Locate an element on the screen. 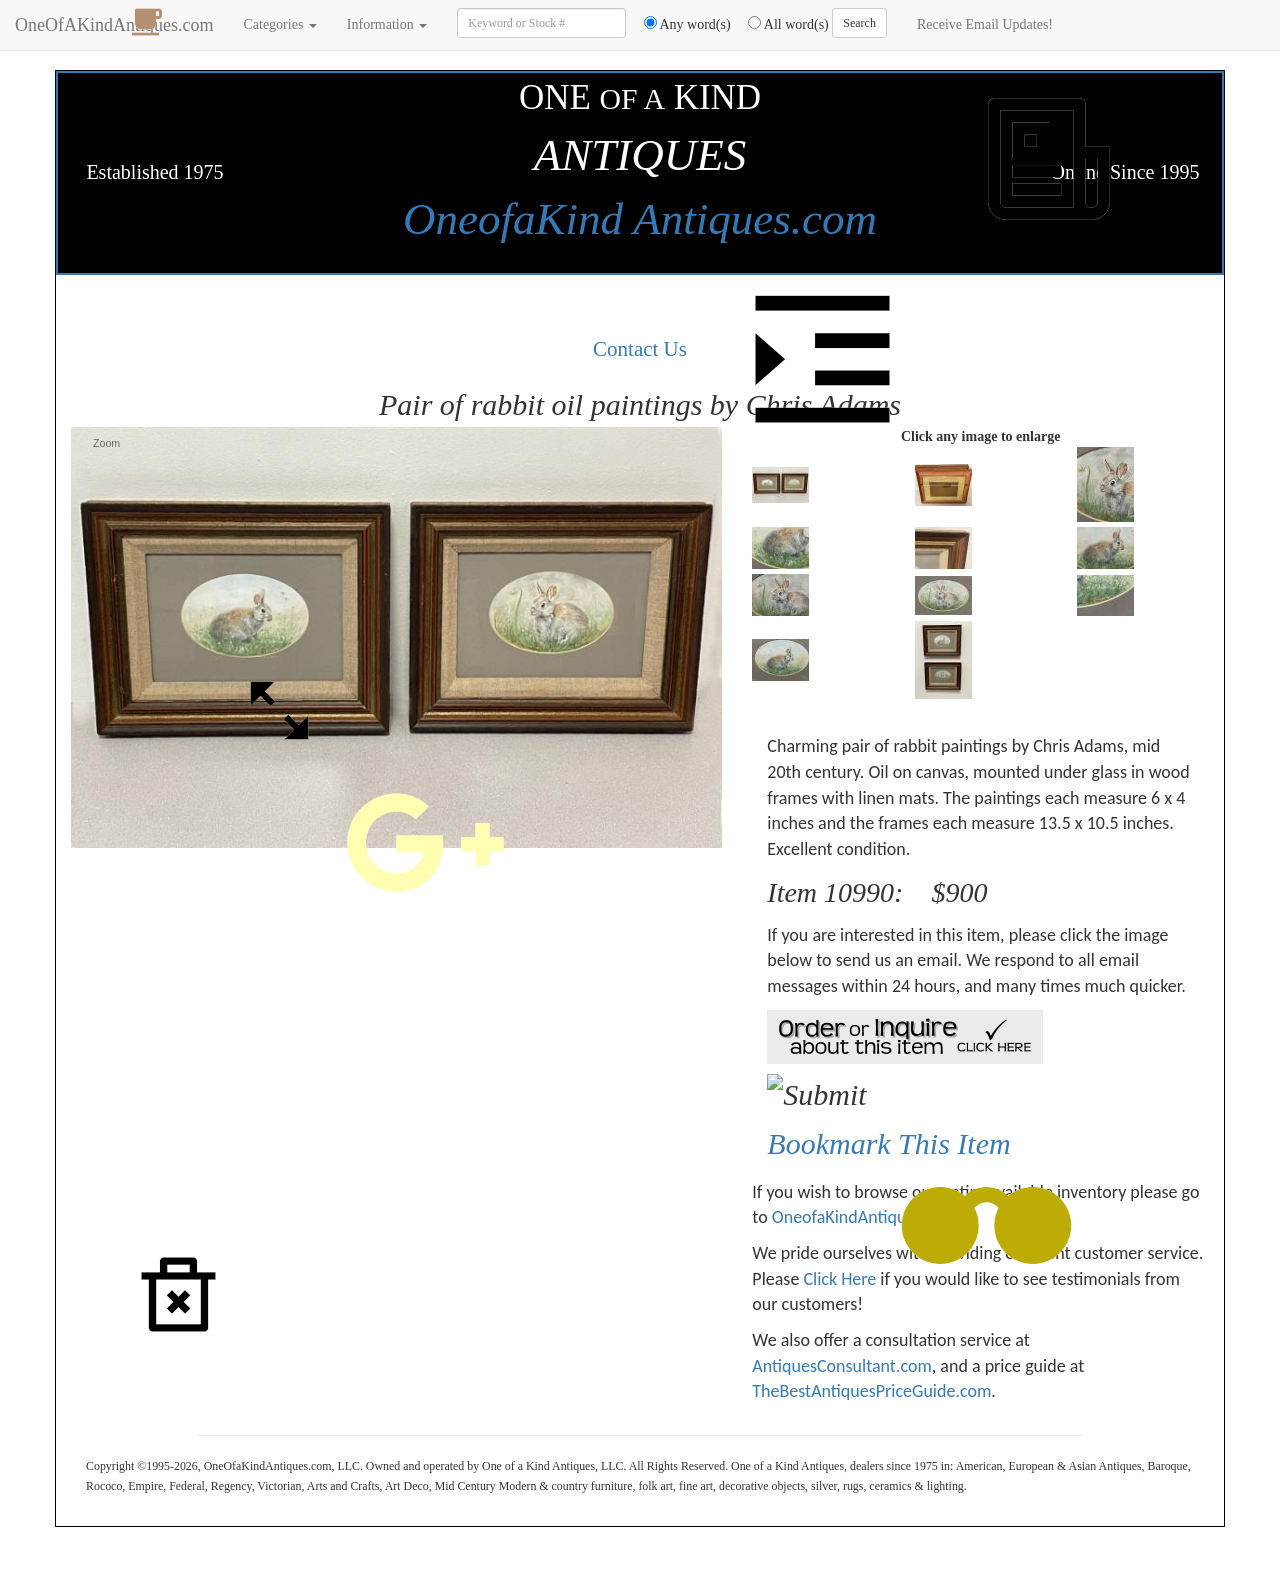 The width and height of the screenshot is (1280, 1577). delete selected item is located at coordinates (178, 1294).